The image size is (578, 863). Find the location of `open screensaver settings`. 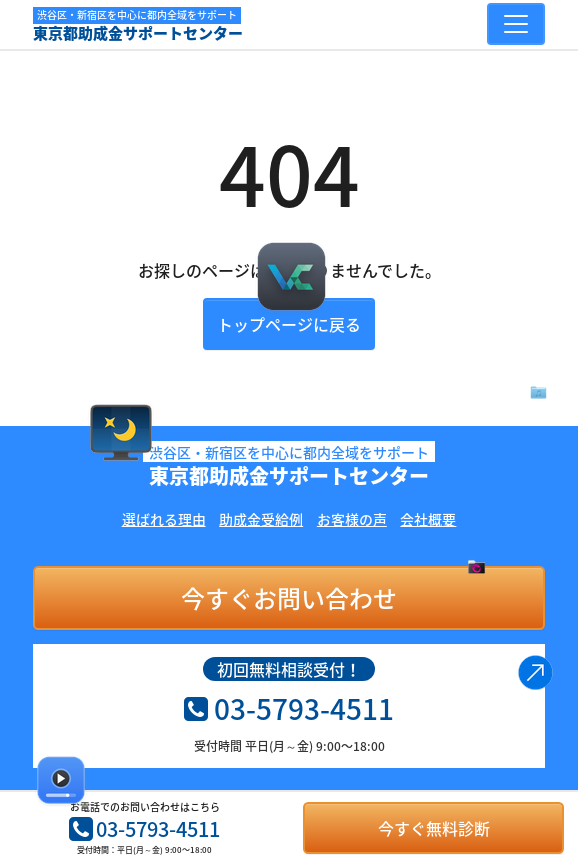

open screensaver settings is located at coordinates (121, 432).